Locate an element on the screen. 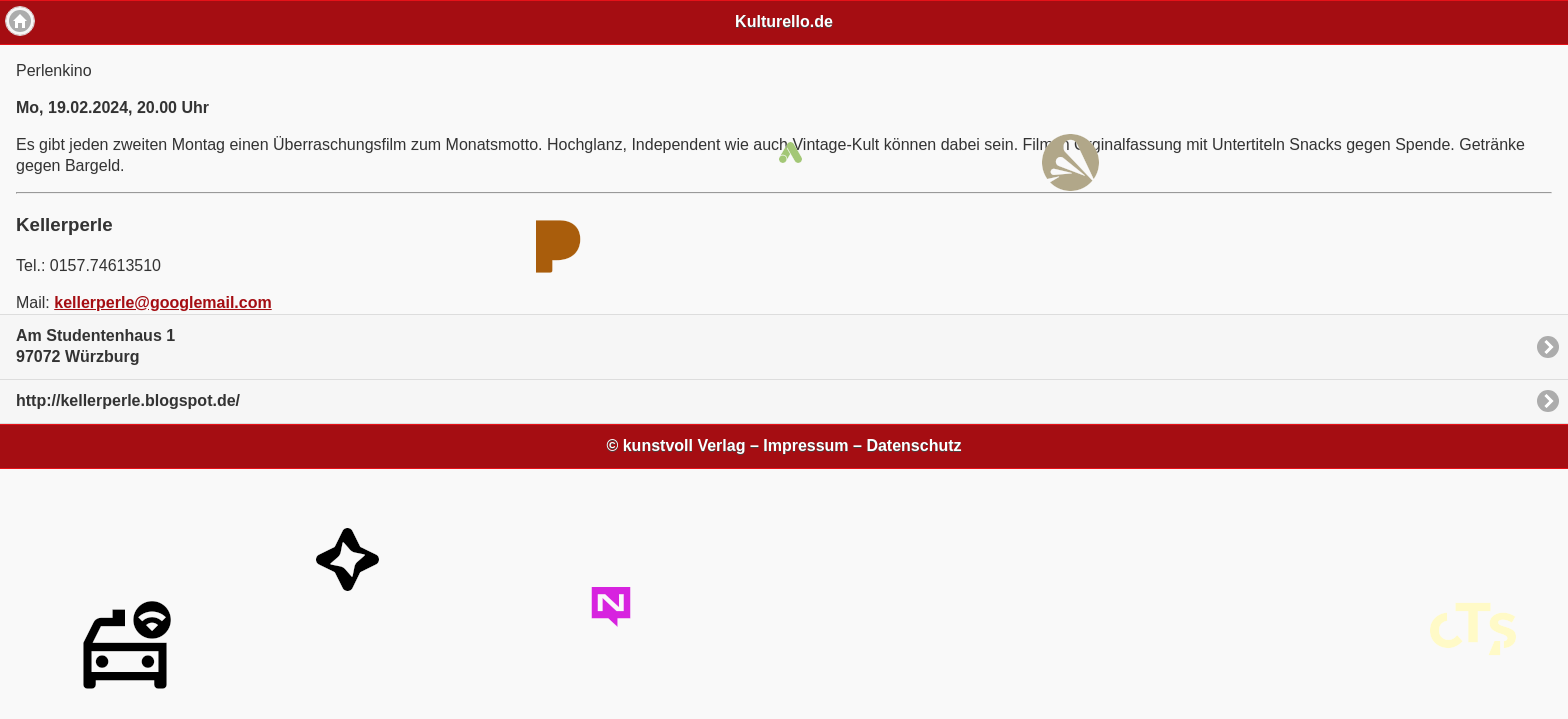 The image size is (1568, 719). CTS corporation logo is located at coordinates (1473, 629).